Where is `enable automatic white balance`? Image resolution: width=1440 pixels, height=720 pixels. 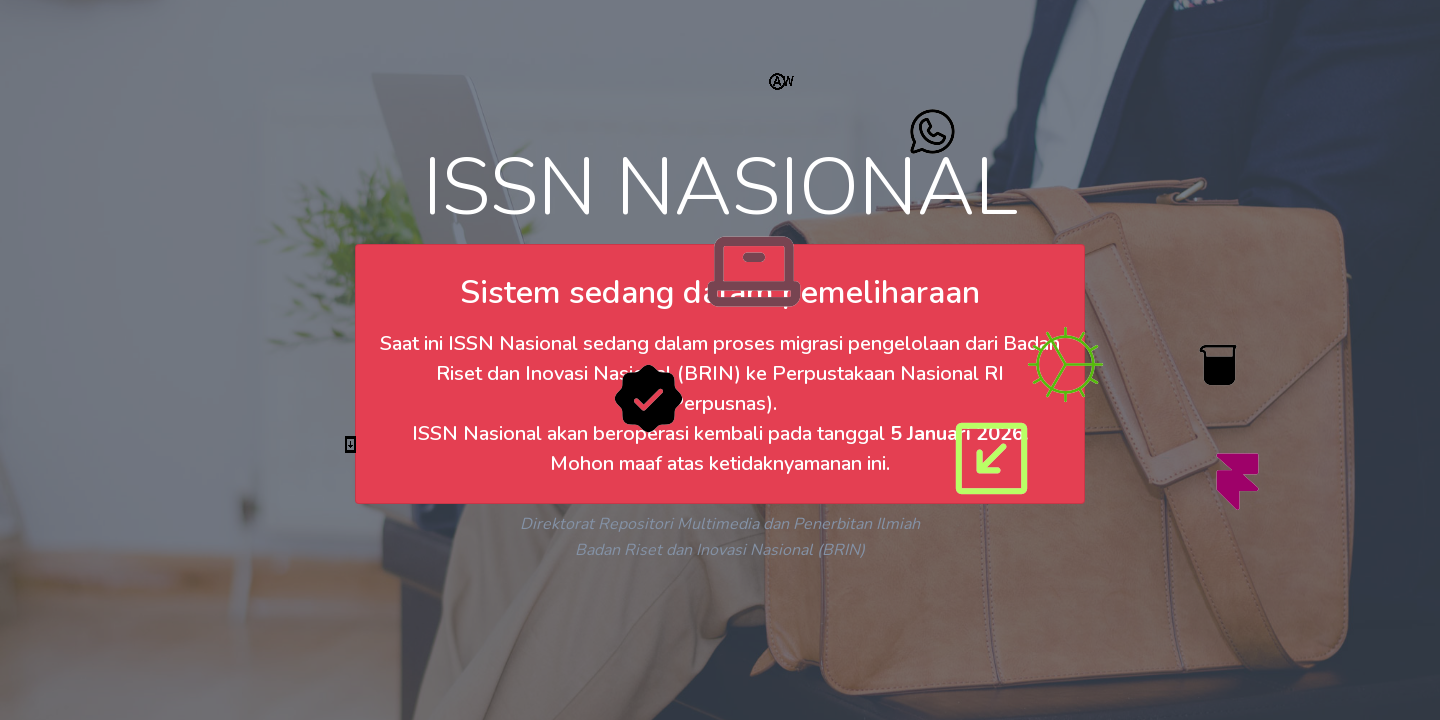
enable automatic white balance is located at coordinates (781, 81).